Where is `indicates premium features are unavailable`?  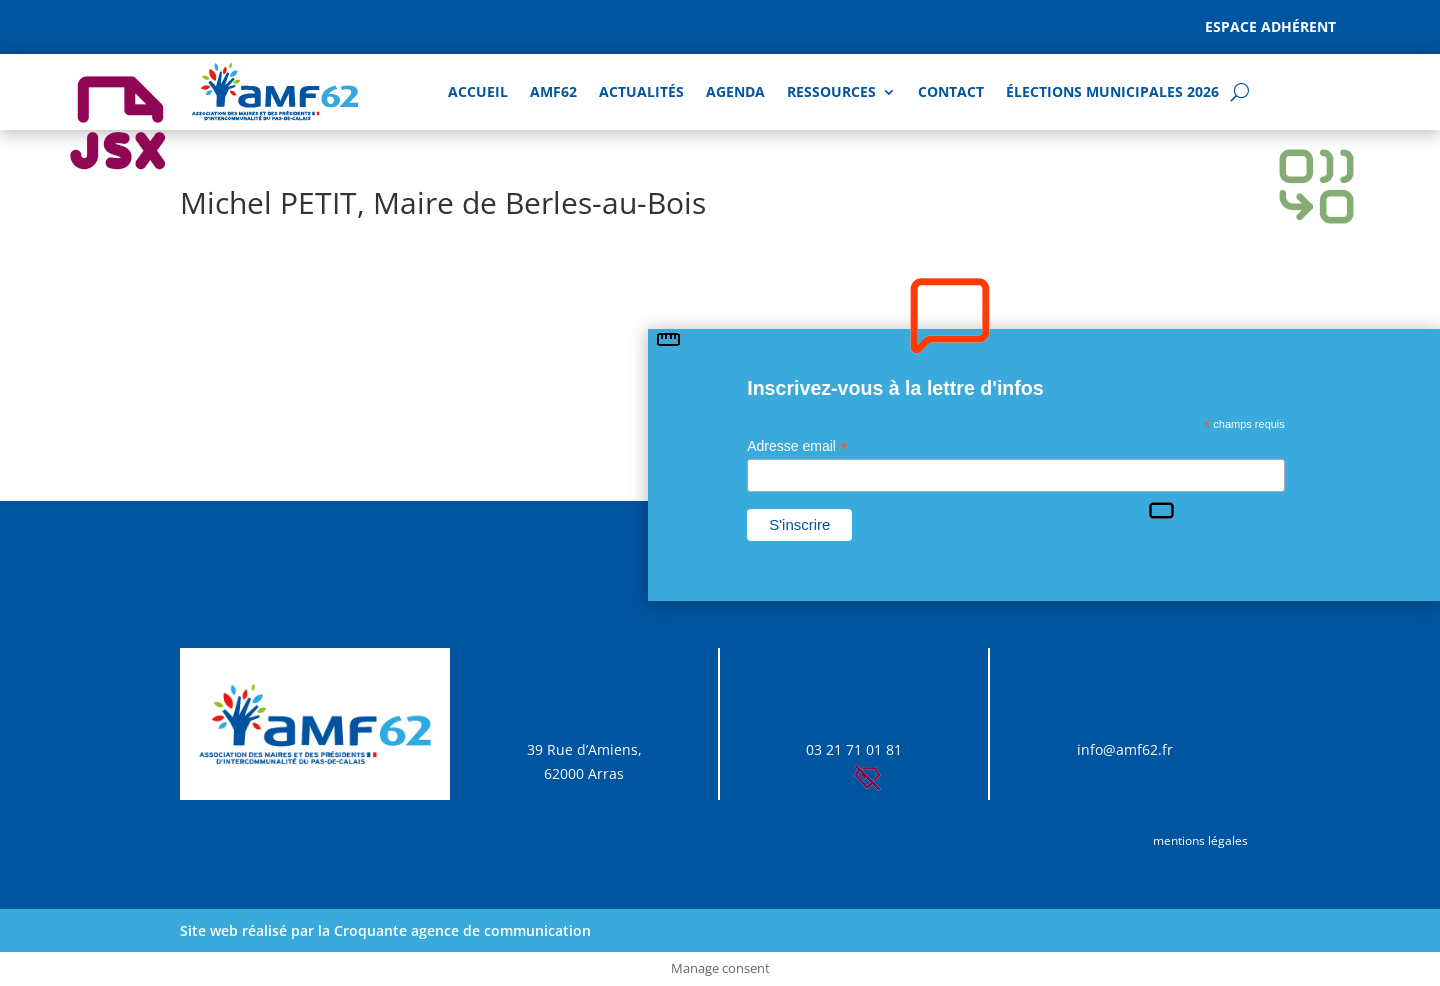
indicates premium features are unavailable is located at coordinates (867, 777).